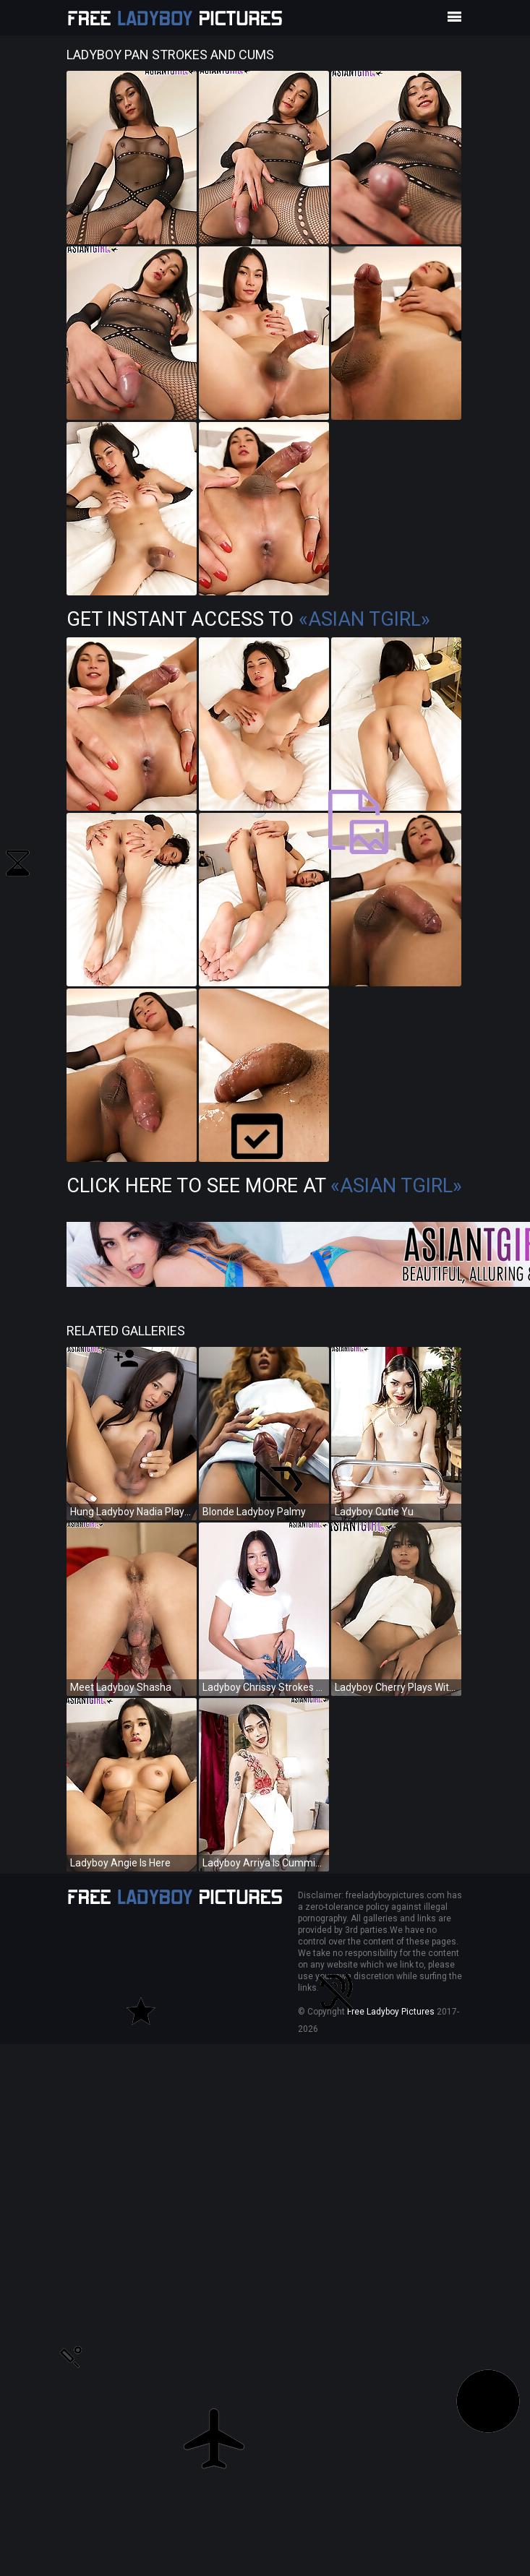 This screenshot has width=530, height=2576. Describe the element at coordinates (71, 2357) in the screenshot. I see `access cricket sports content` at that location.